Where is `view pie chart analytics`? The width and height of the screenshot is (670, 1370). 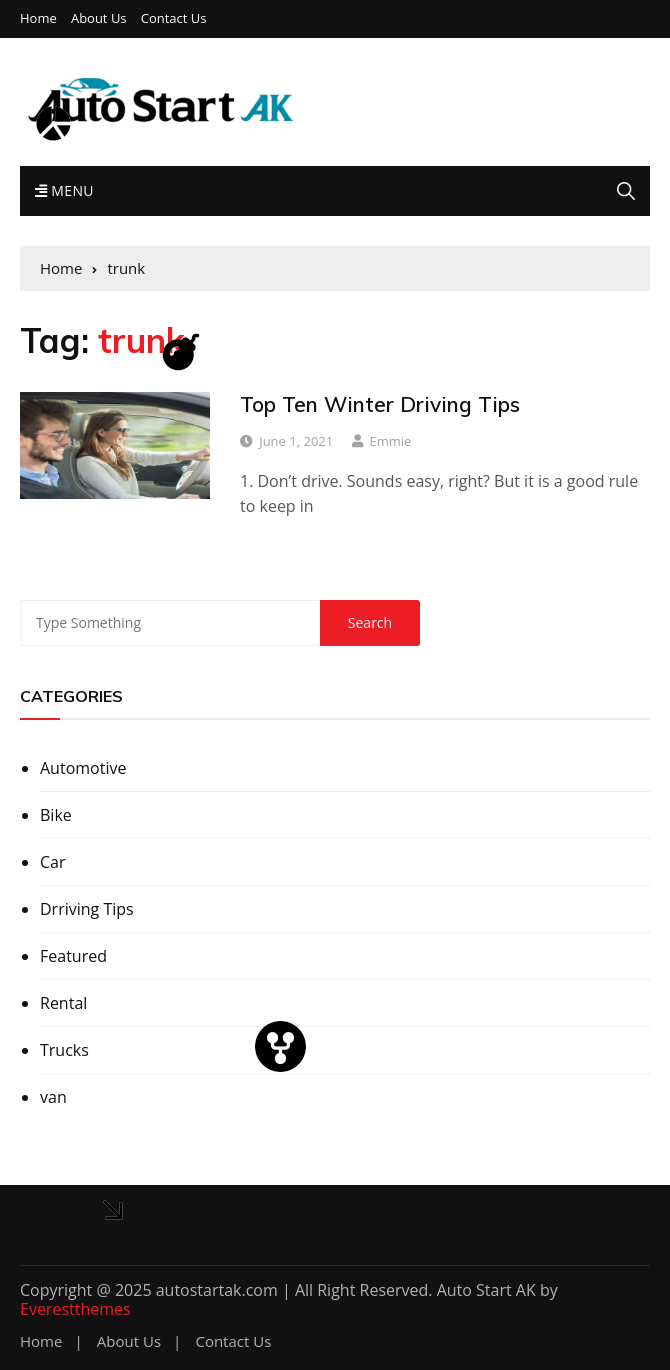 view pie chart analytics is located at coordinates (53, 123).